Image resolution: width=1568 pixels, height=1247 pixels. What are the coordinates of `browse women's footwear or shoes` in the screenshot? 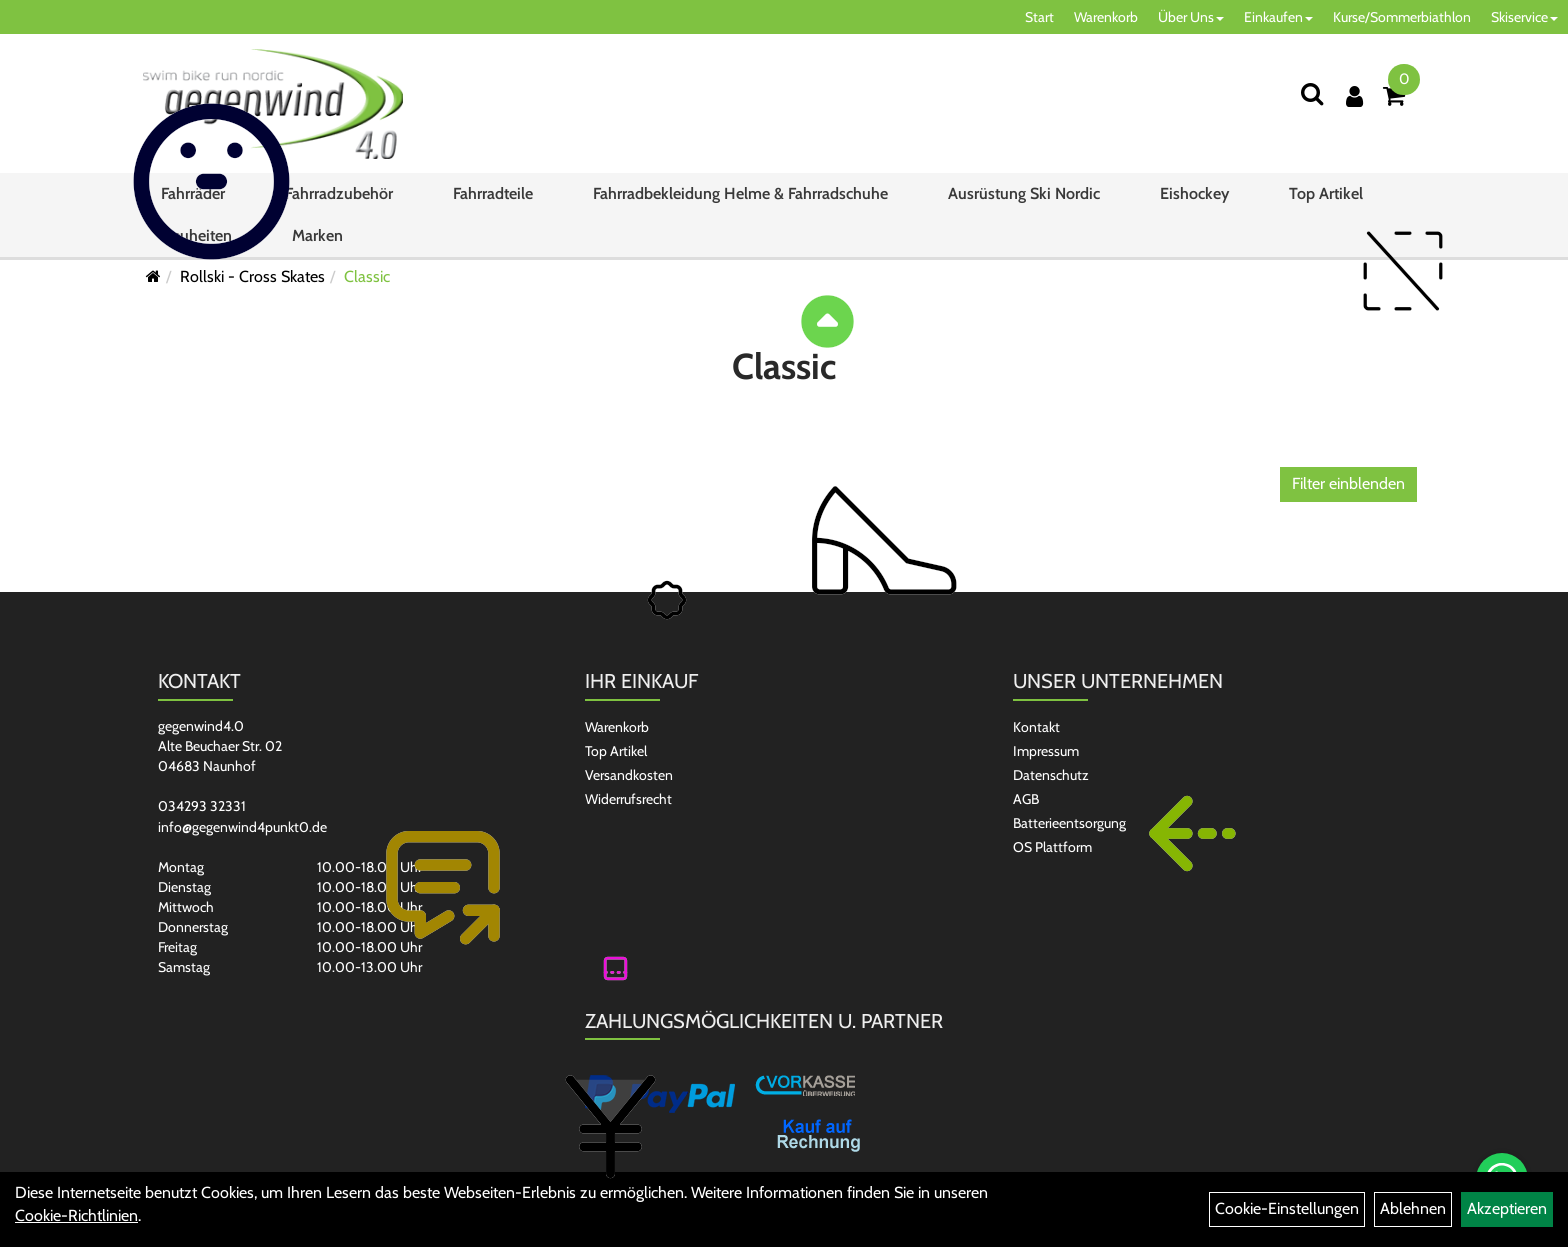 It's located at (876, 545).